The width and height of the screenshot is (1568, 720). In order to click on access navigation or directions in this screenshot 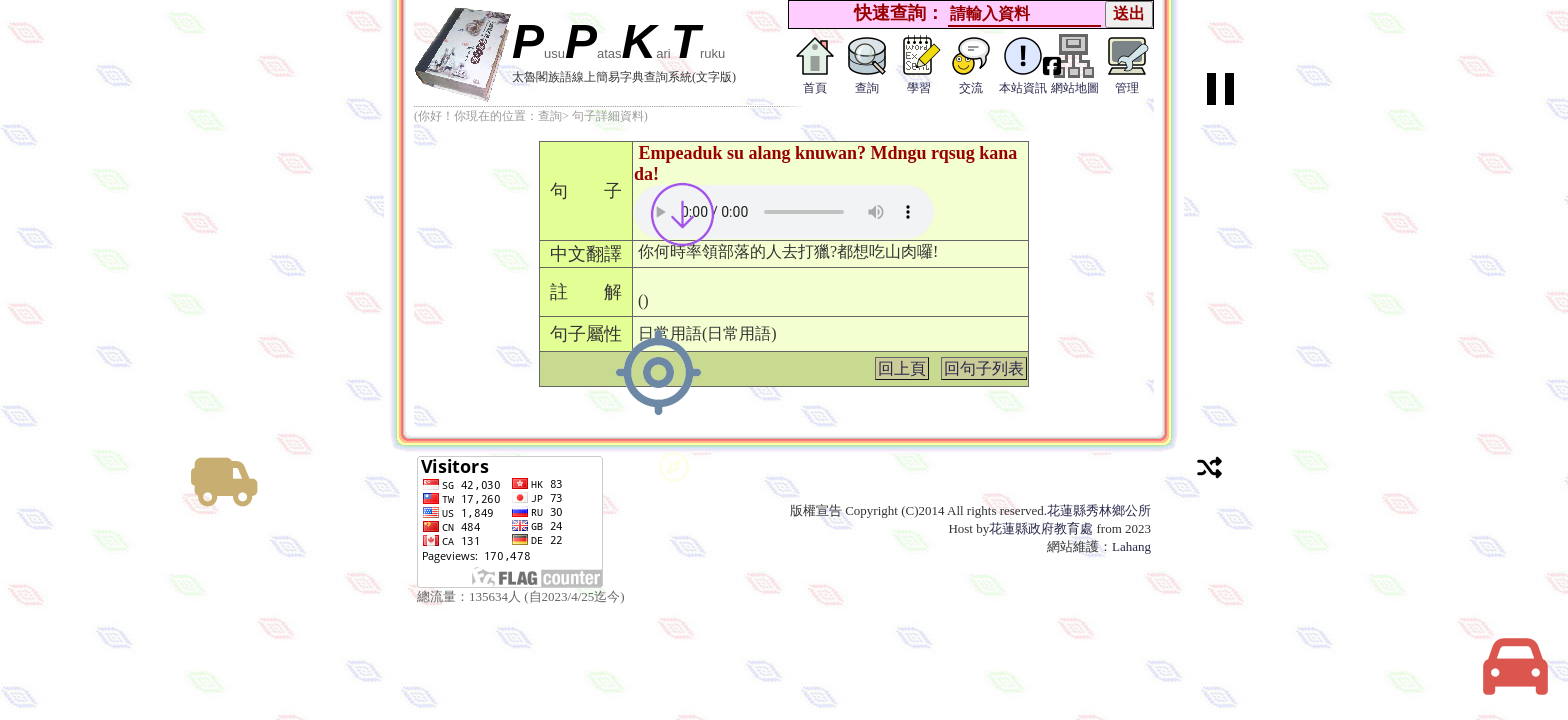, I will do `click(674, 467)`.